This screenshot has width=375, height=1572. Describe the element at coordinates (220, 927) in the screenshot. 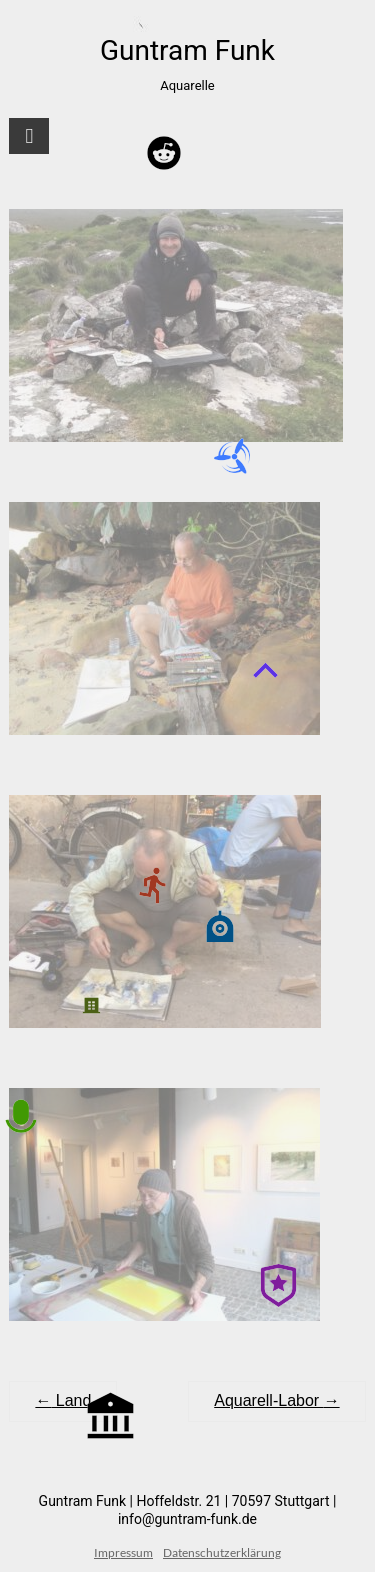

I see `access AI or chatbot features` at that location.